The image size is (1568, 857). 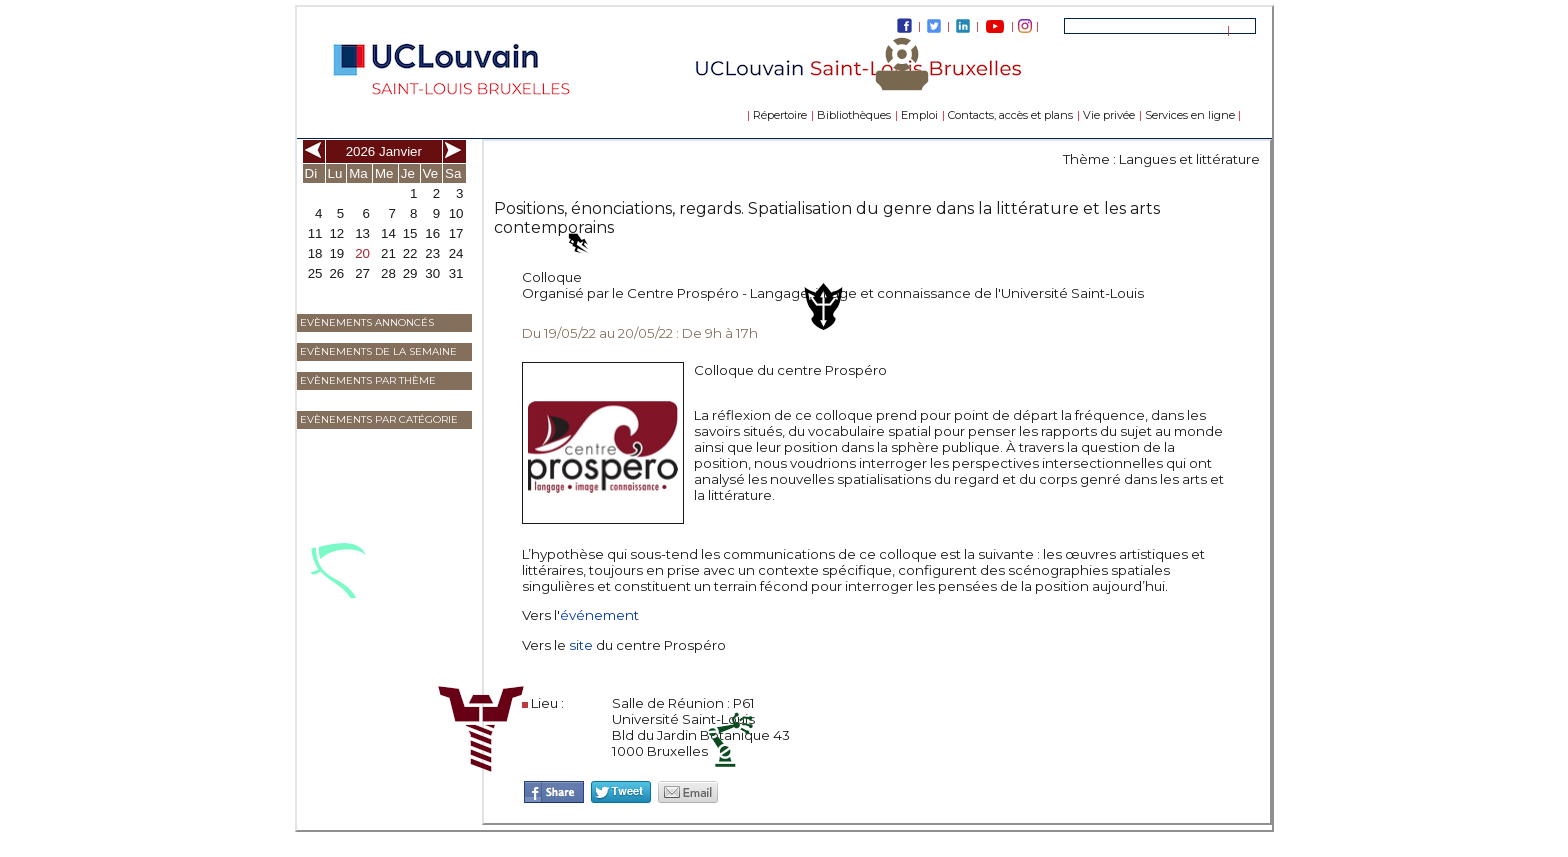 What do you see at coordinates (578, 243) in the screenshot?
I see `indicates a severe thunderstorm warning` at bounding box center [578, 243].